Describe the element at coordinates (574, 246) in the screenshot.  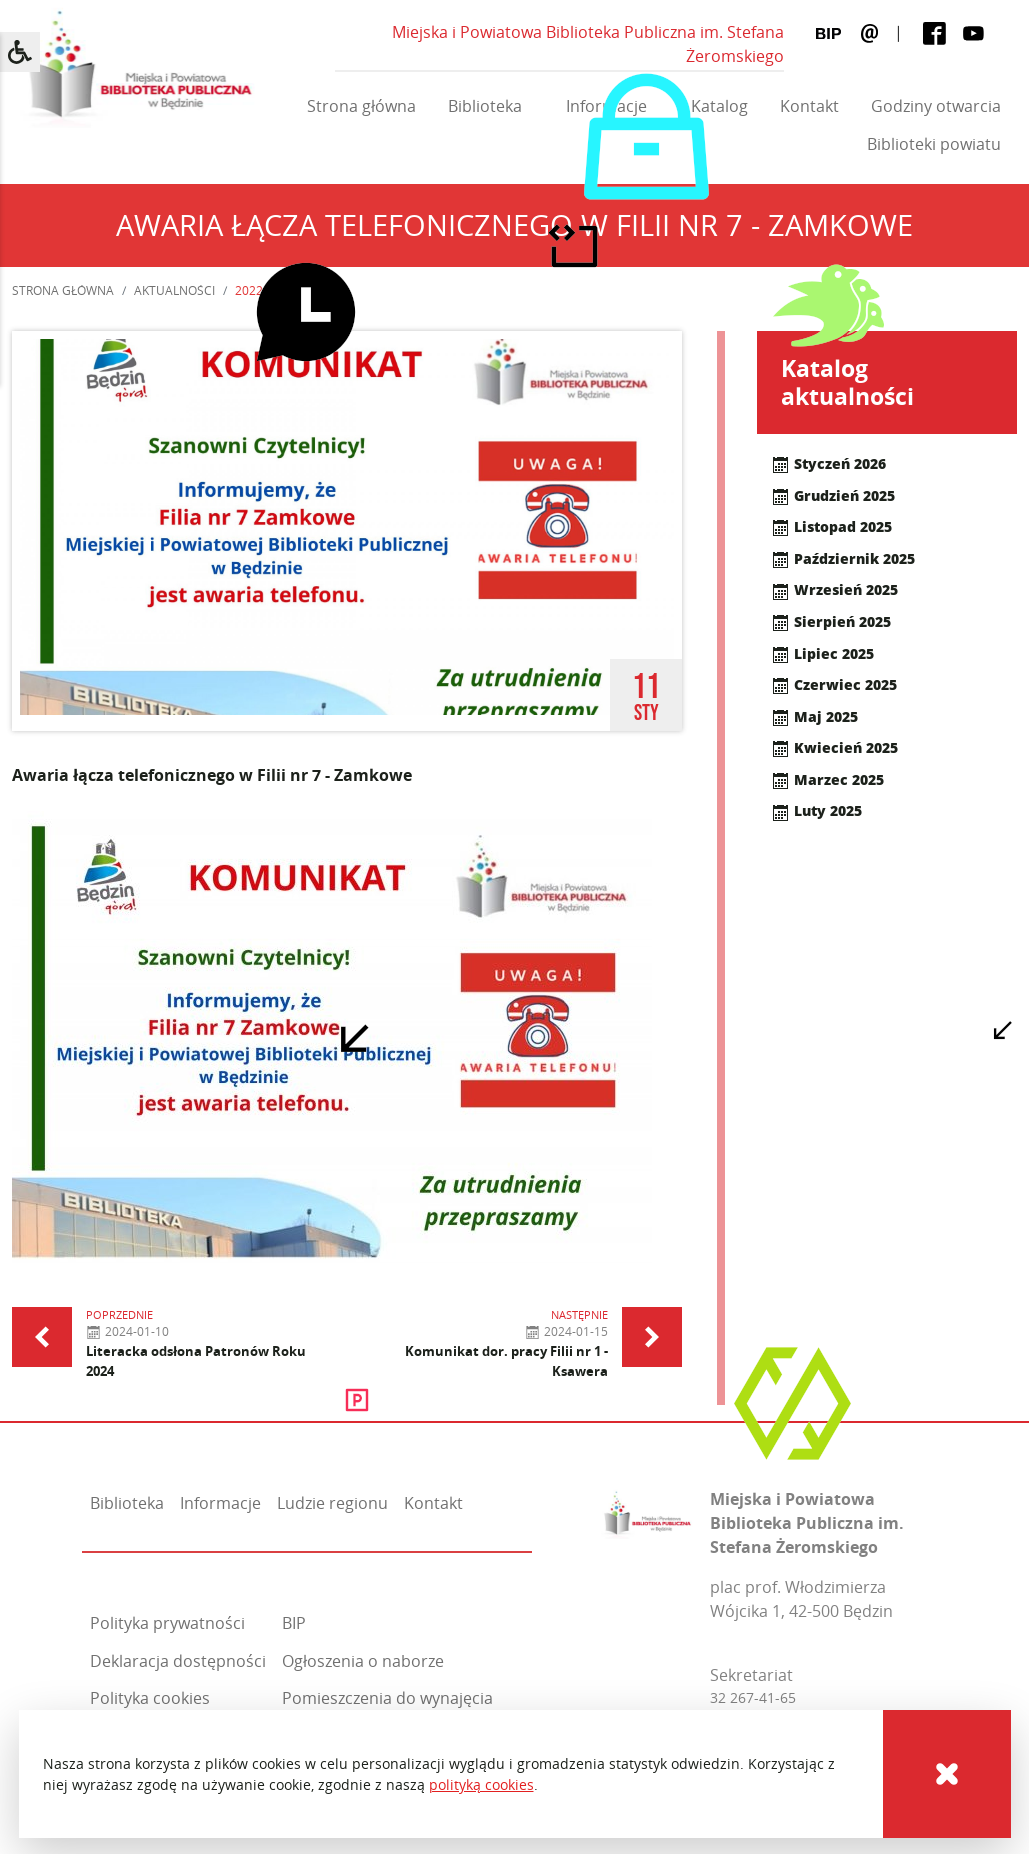
I see `insert a code block into the editor` at that location.